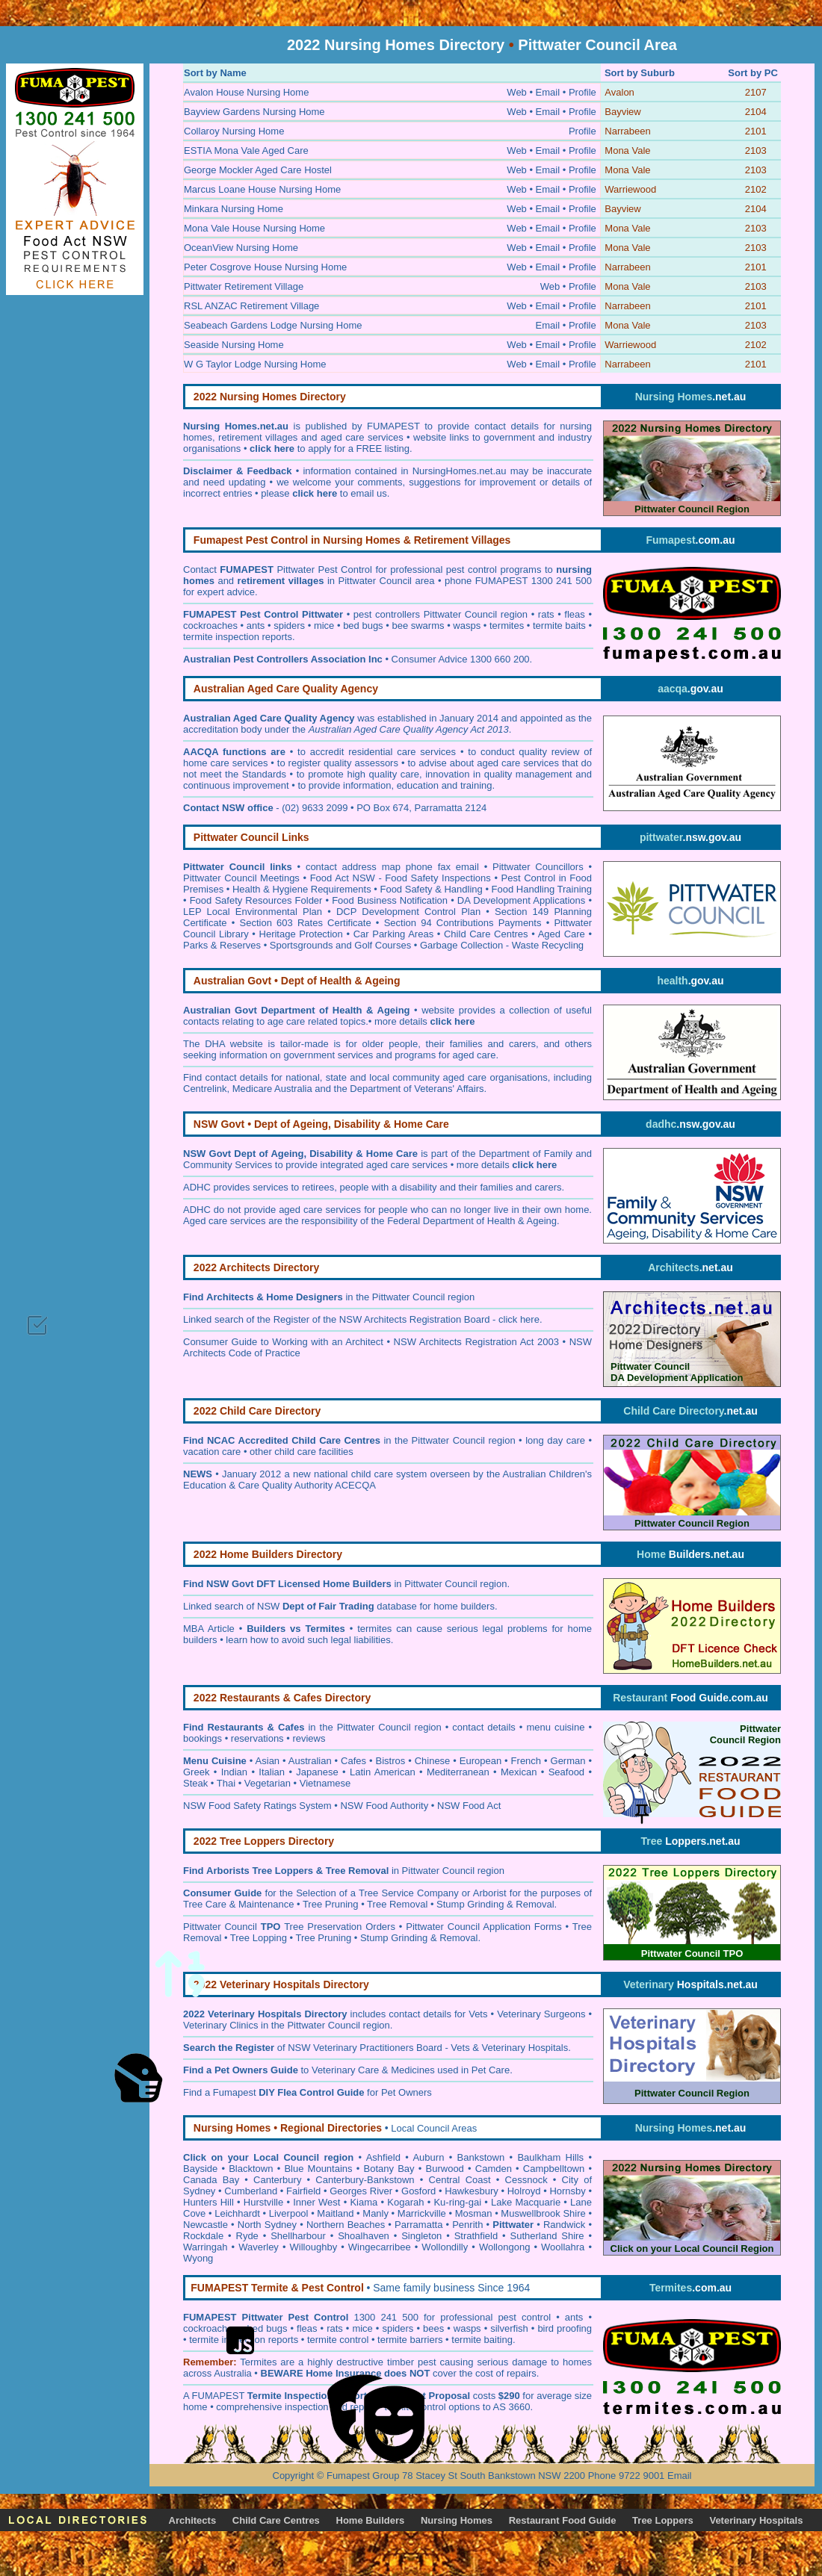 The height and width of the screenshot is (2576, 822). What do you see at coordinates (240, 2340) in the screenshot?
I see `JavaScript programming language logo` at bounding box center [240, 2340].